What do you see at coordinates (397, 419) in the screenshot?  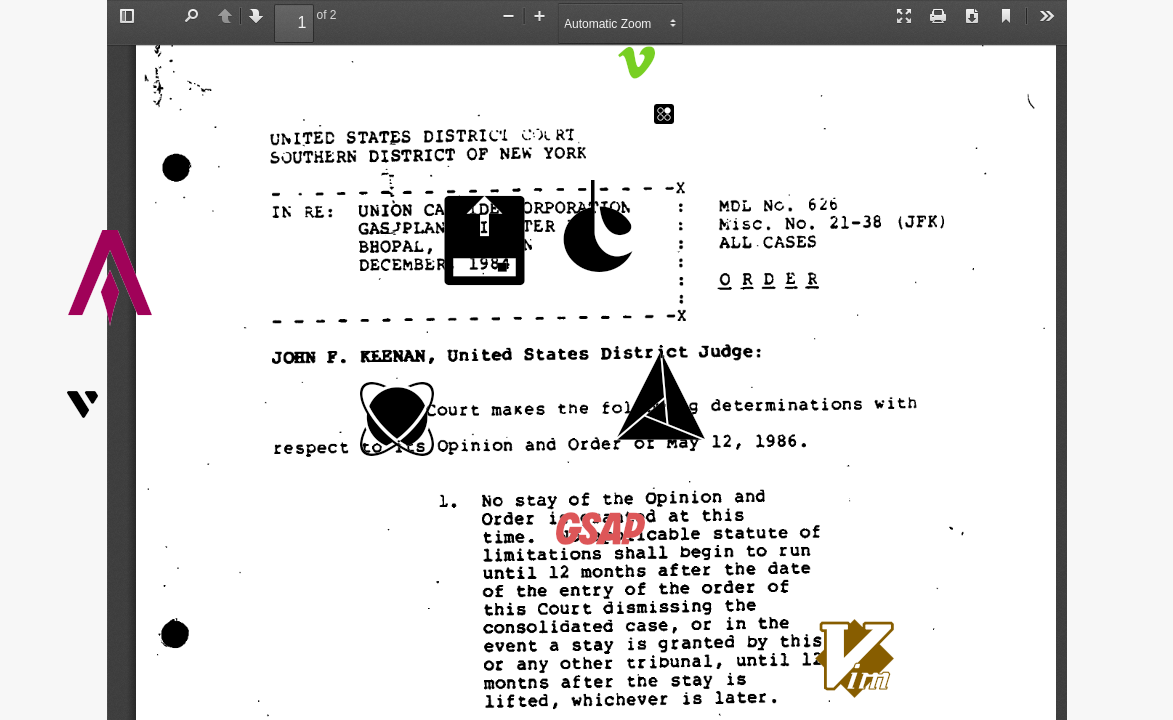 I see `ReactOS project logo` at bounding box center [397, 419].